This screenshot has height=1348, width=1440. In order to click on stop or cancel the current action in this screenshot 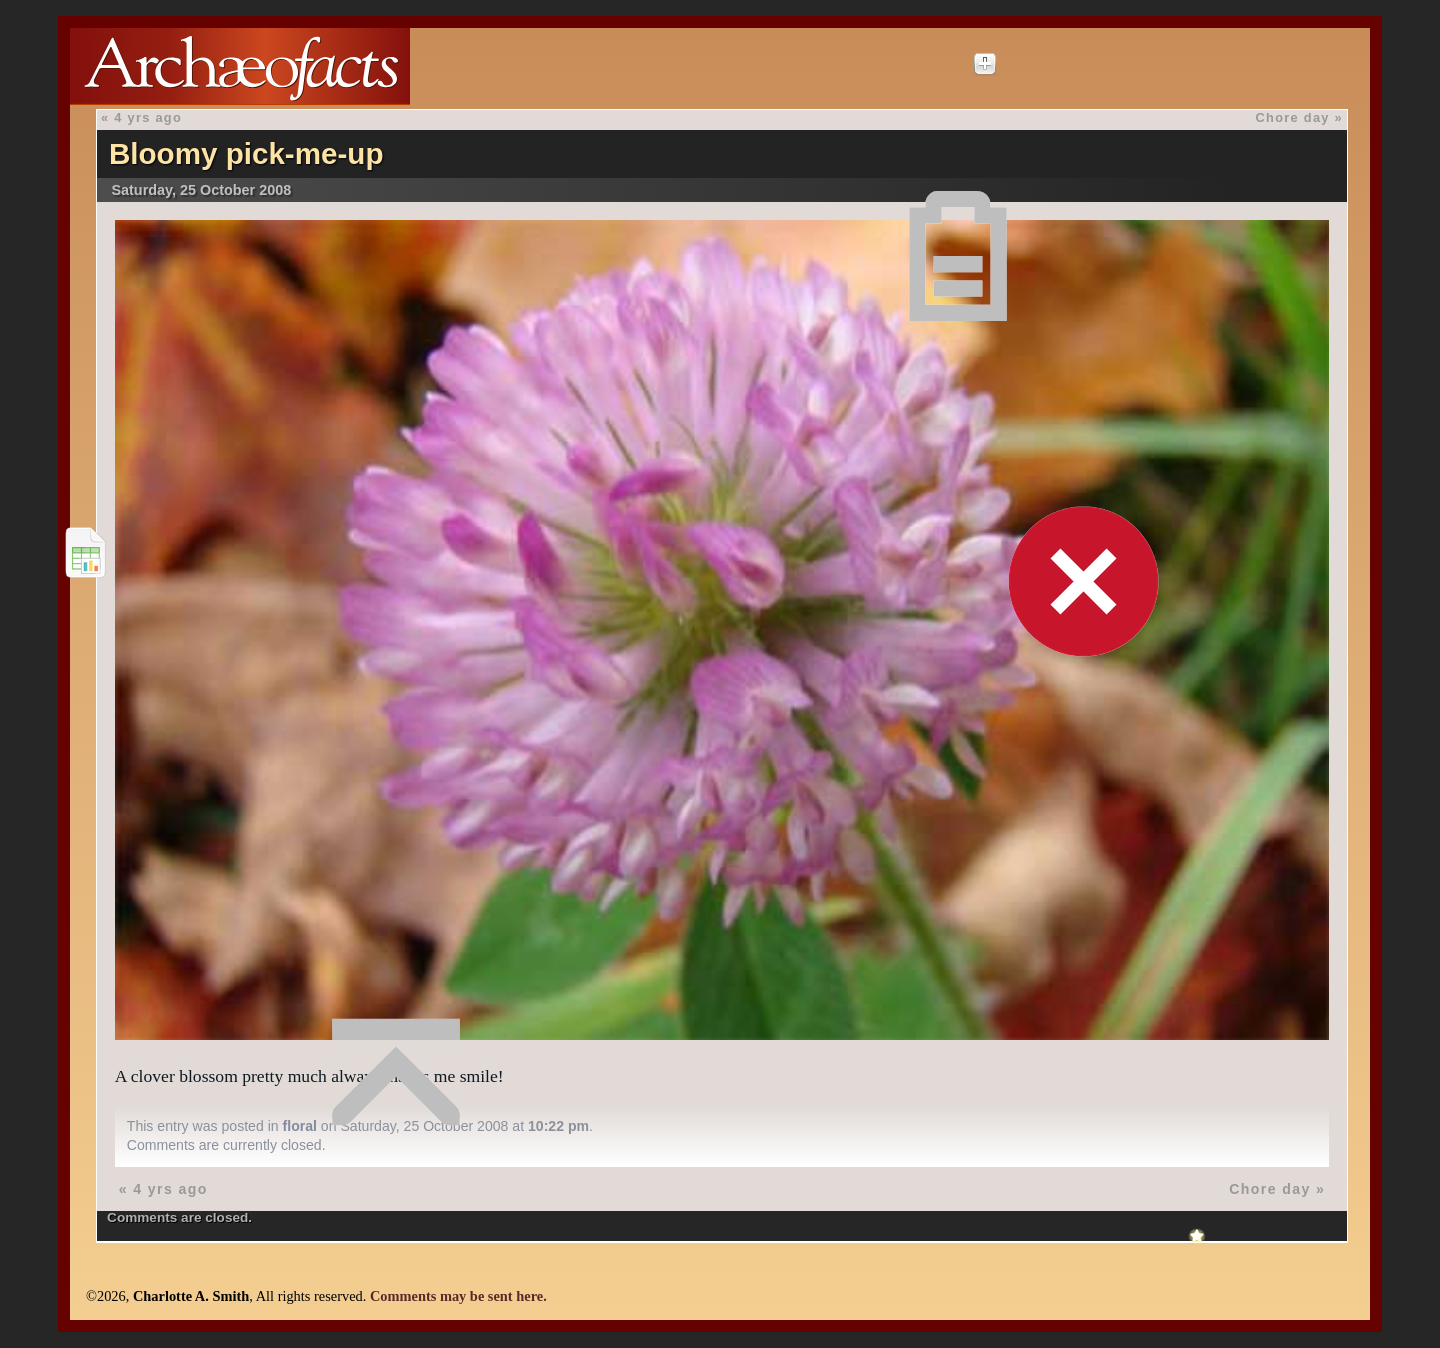, I will do `click(1083, 581)`.